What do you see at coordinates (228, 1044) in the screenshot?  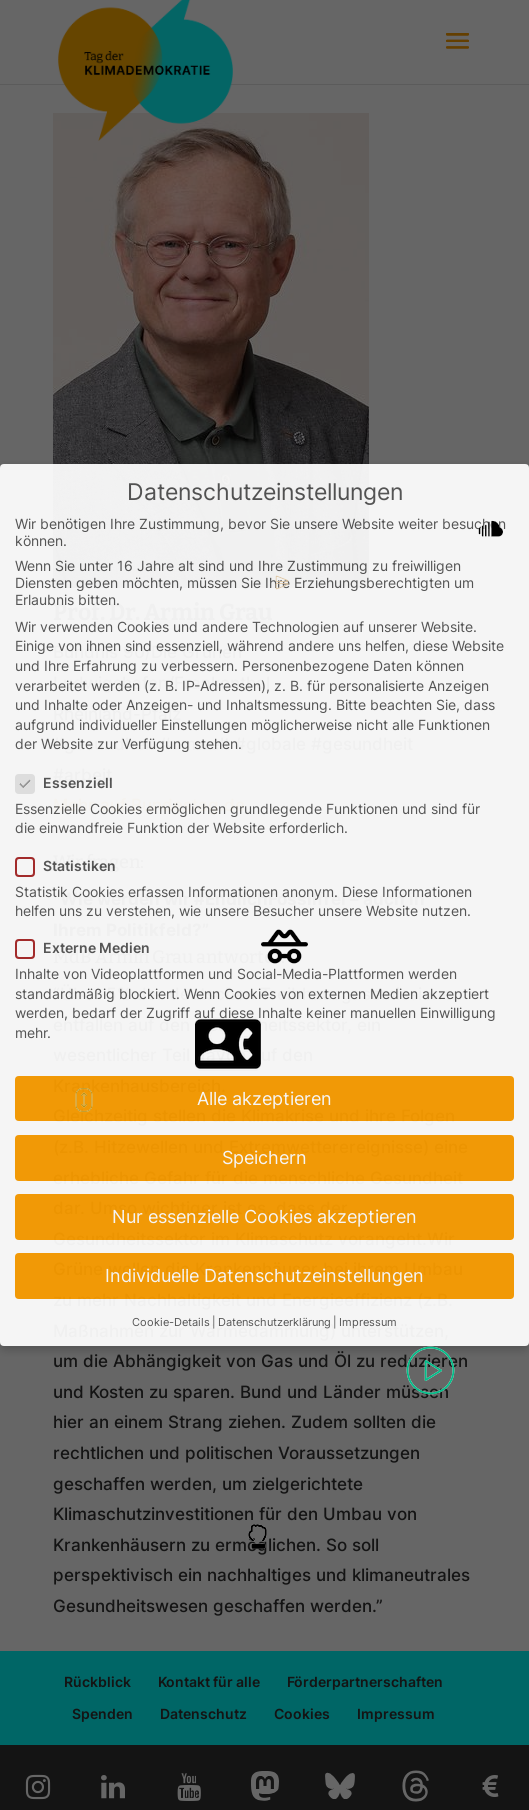 I see `view contact's phone number` at bounding box center [228, 1044].